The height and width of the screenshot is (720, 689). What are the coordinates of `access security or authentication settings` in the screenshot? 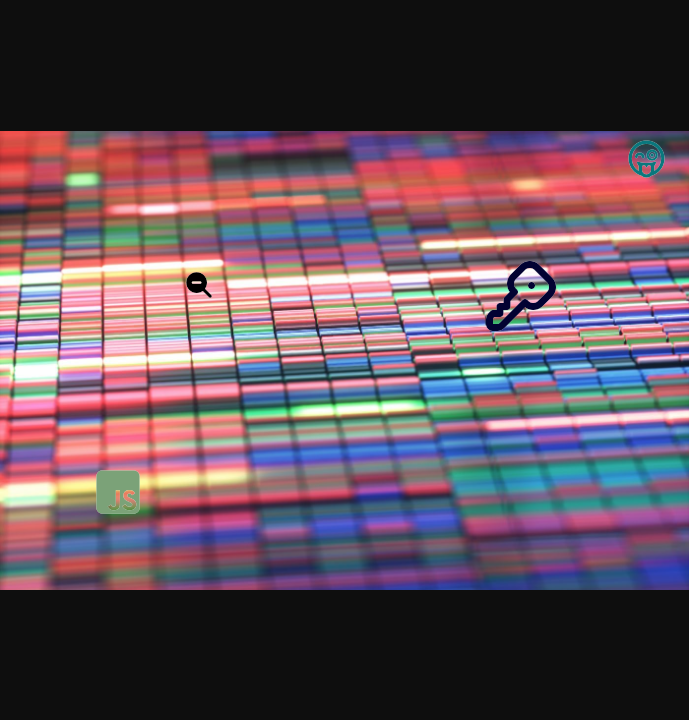 It's located at (521, 296).